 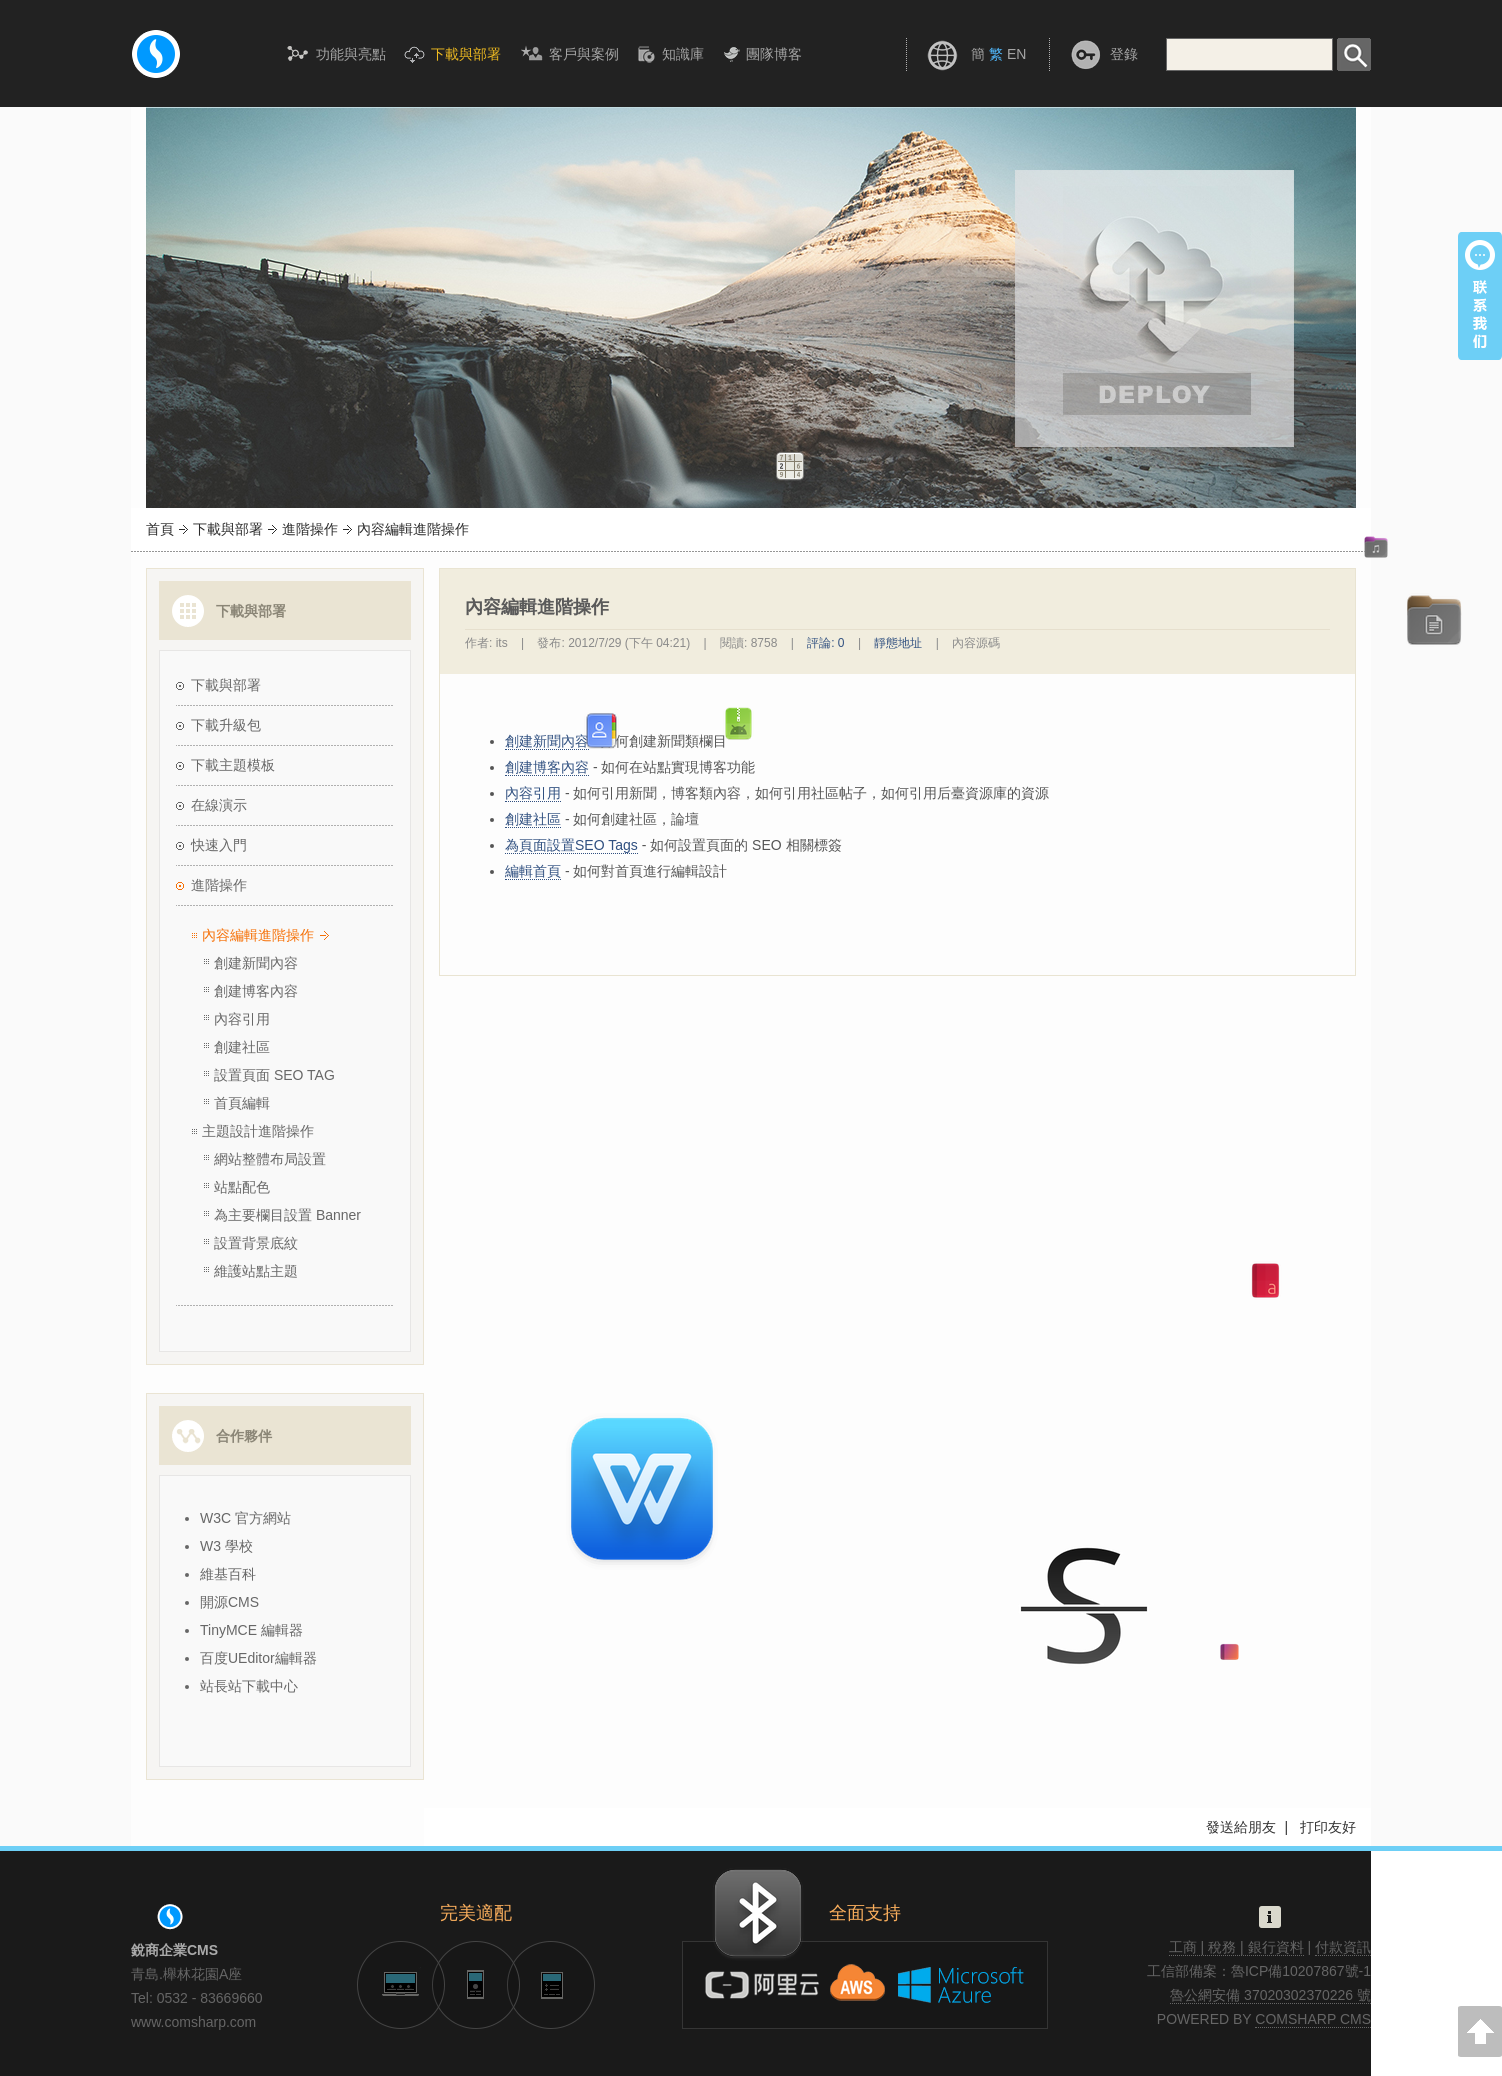 What do you see at coordinates (1229, 1651) in the screenshot?
I see `access the desktop folder` at bounding box center [1229, 1651].